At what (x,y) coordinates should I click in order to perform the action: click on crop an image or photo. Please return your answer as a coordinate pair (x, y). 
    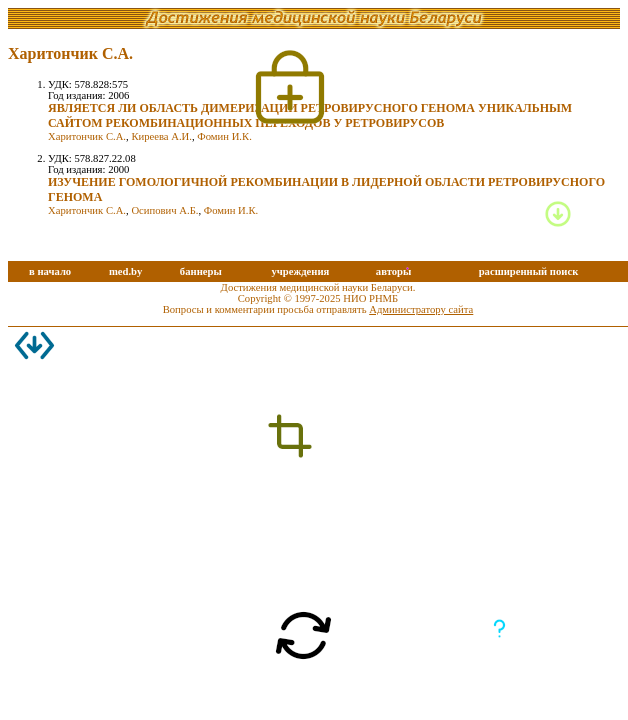
    Looking at the image, I should click on (290, 436).